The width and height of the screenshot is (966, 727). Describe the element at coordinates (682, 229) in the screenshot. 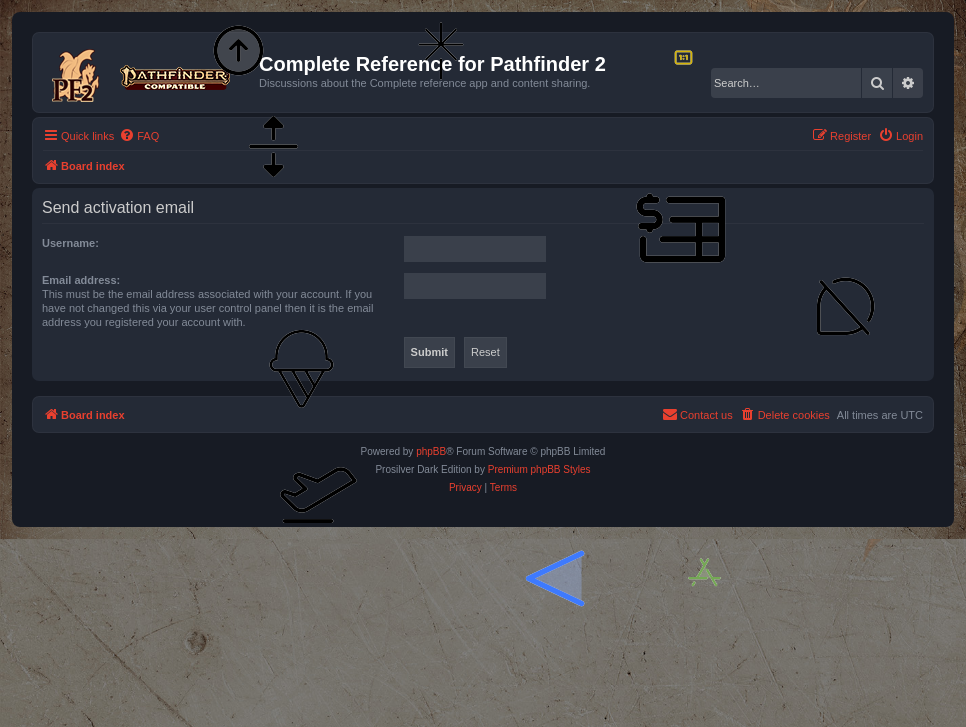

I see `view invoice details` at that location.